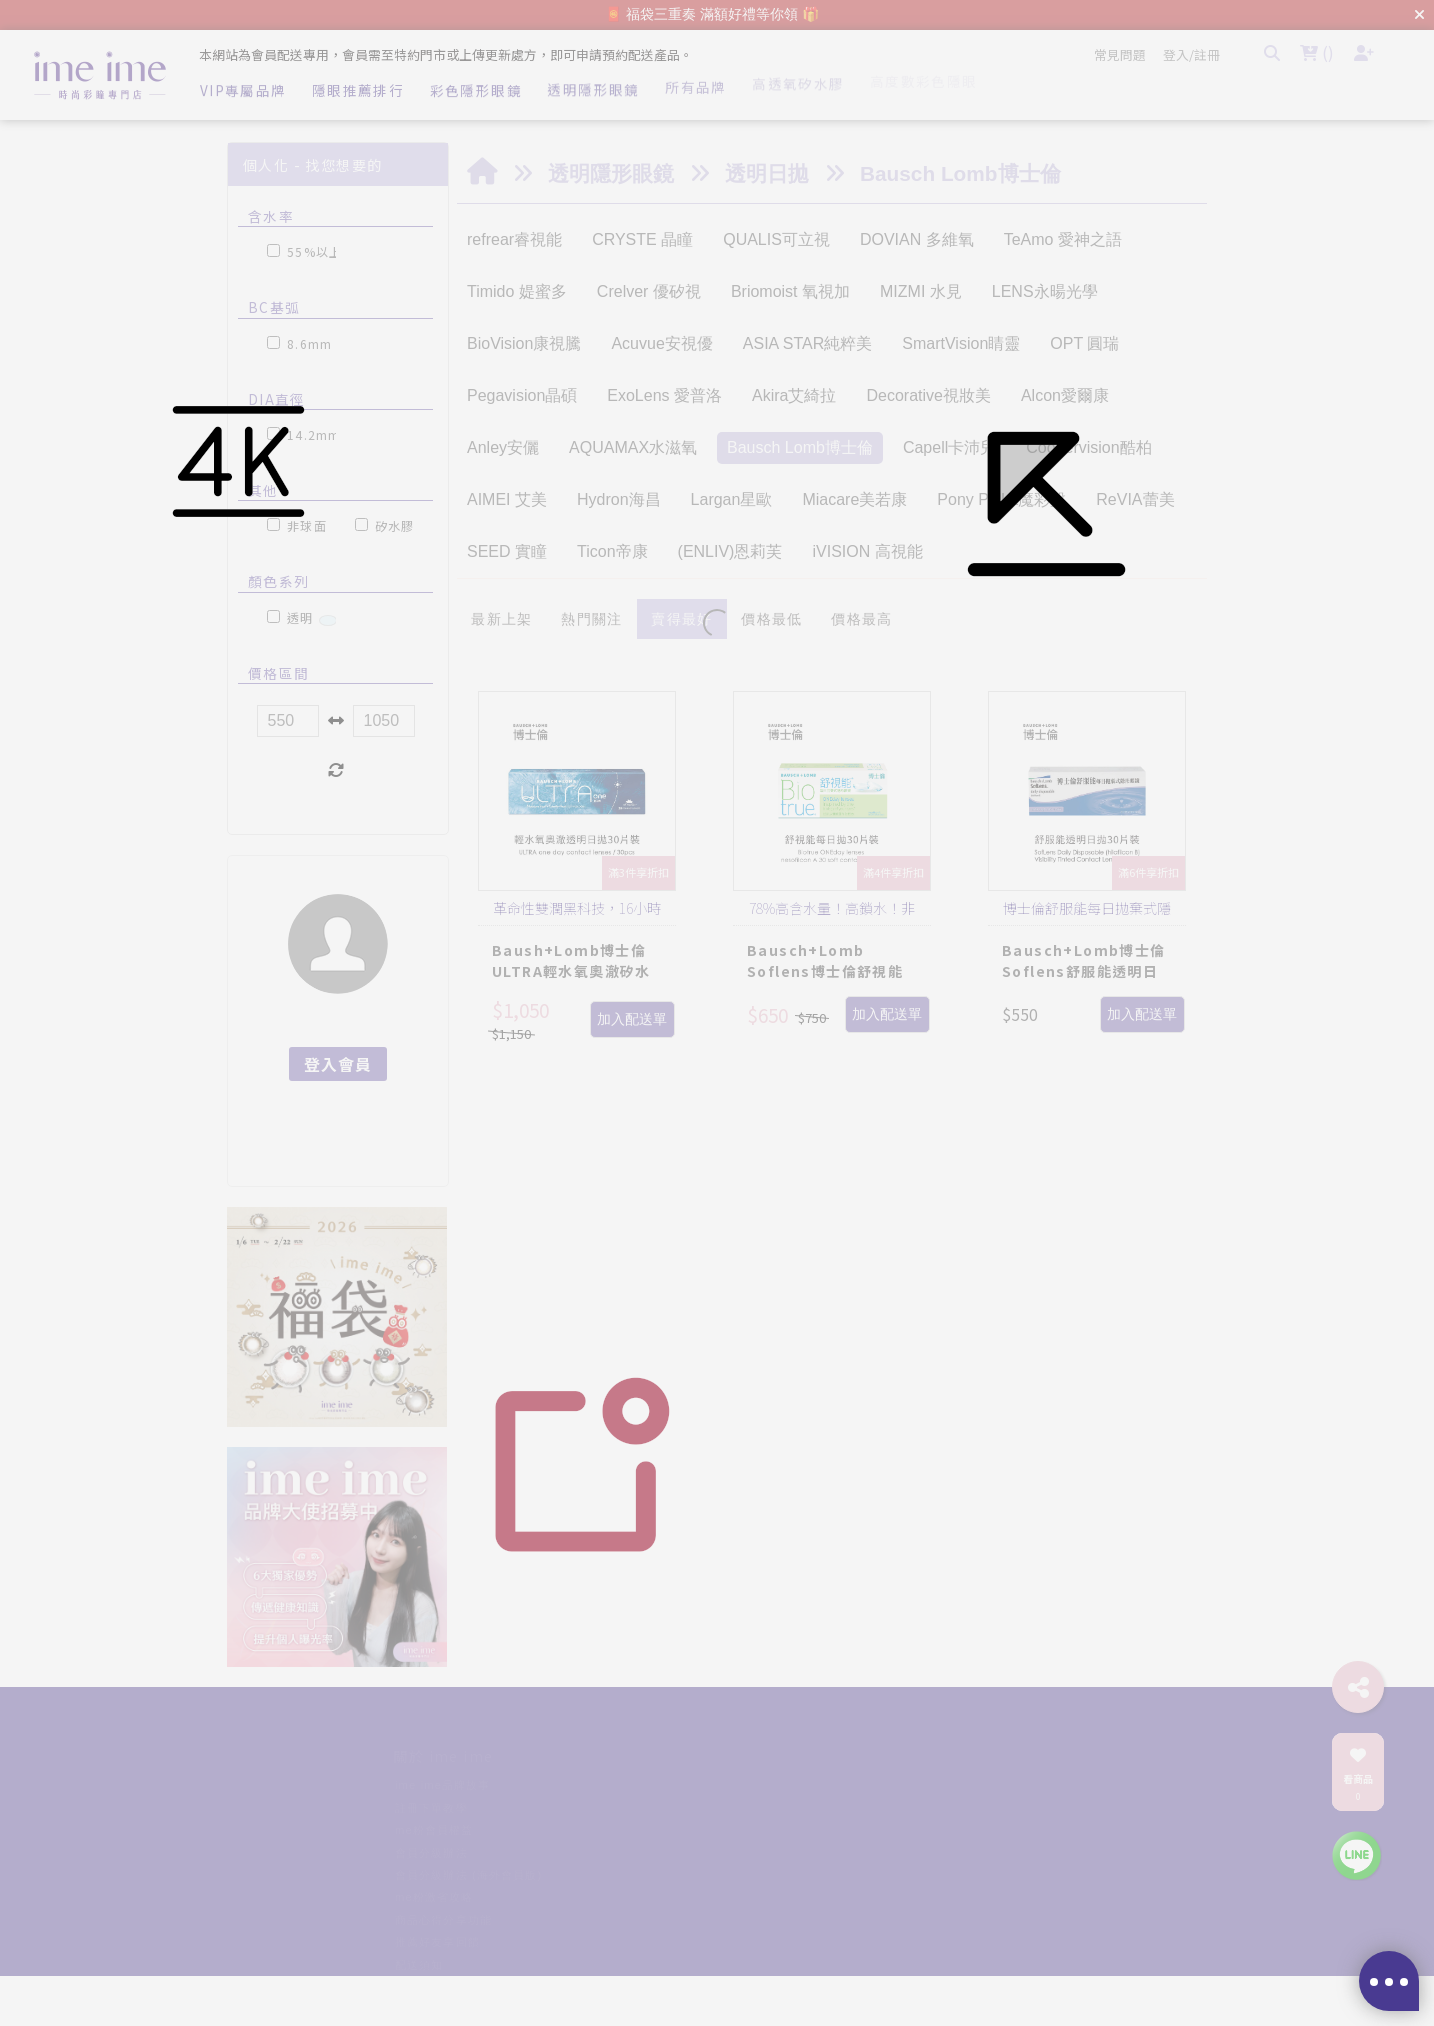  What do you see at coordinates (1040, 504) in the screenshot?
I see `navigate to the top-left or beginning of content` at bounding box center [1040, 504].